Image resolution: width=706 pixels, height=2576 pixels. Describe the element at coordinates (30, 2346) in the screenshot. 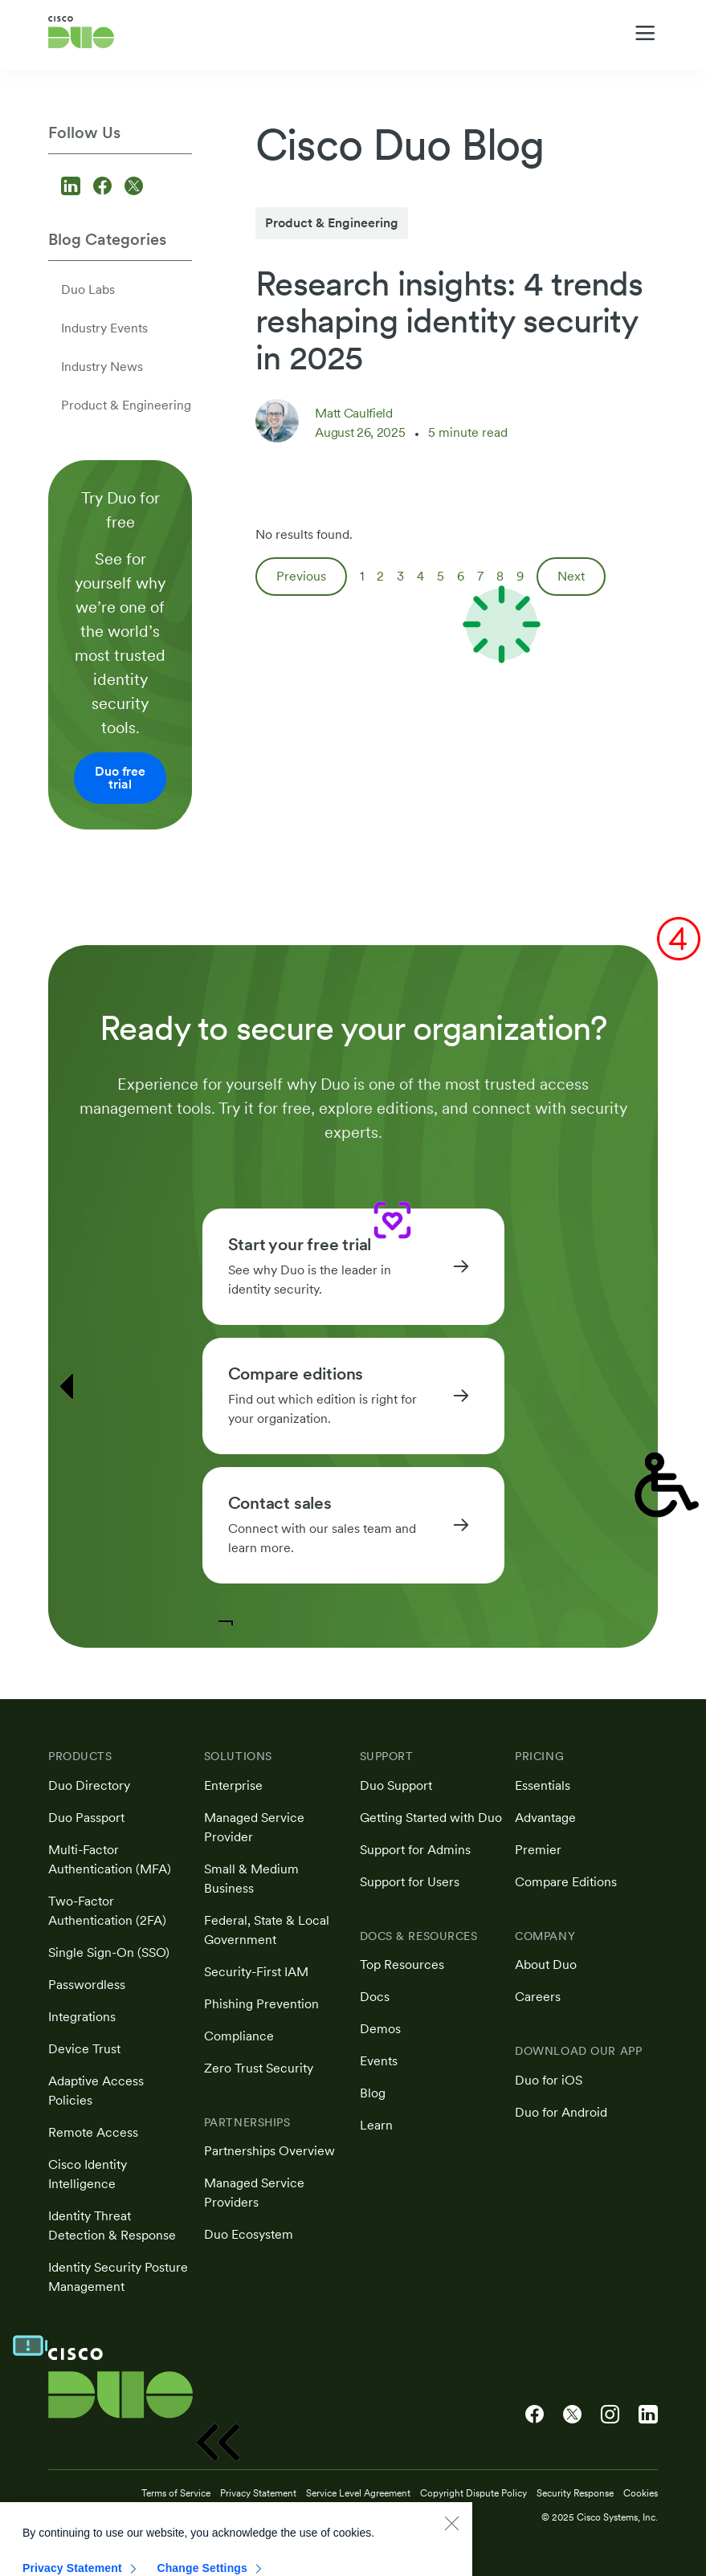

I see `indicates low battery warning` at that location.